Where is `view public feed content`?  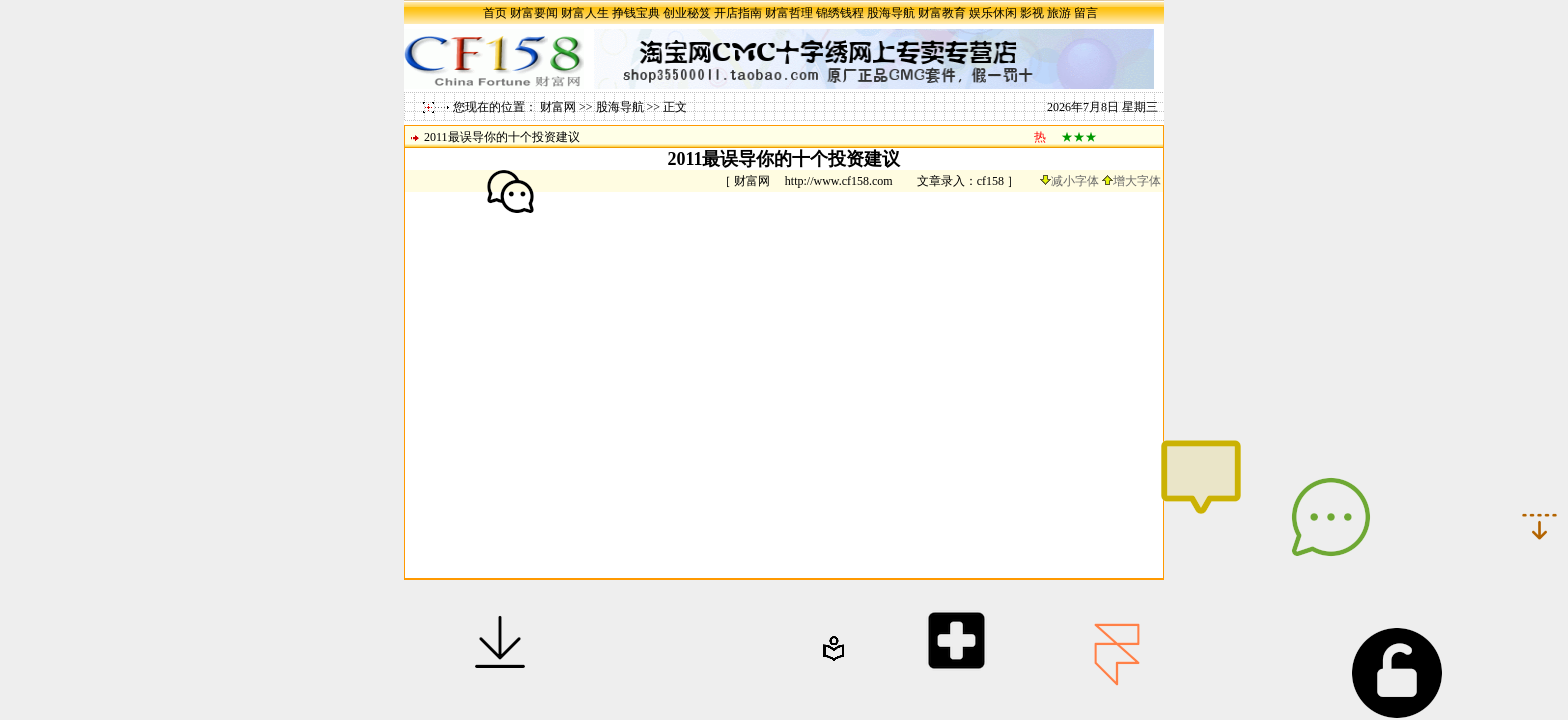 view public feed content is located at coordinates (1397, 673).